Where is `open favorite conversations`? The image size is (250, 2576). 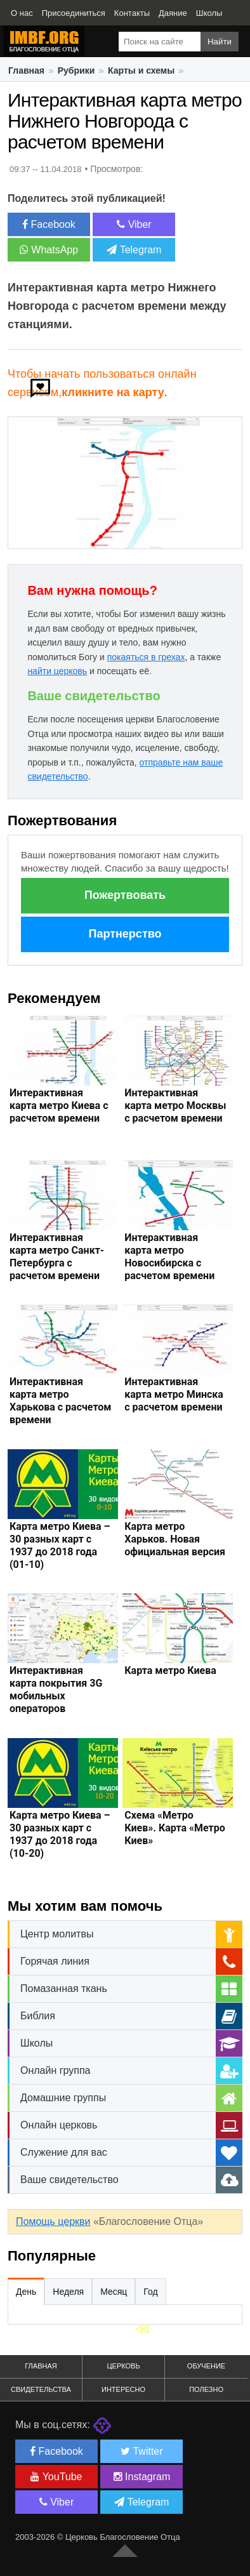 open favorite conversations is located at coordinates (40, 387).